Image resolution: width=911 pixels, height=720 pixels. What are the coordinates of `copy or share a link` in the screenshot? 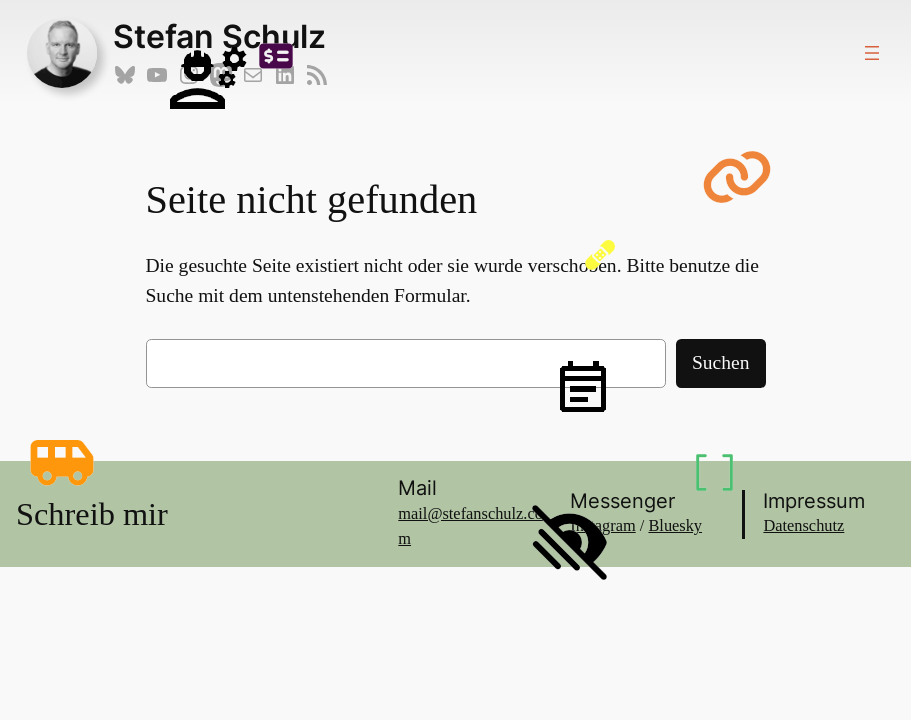 It's located at (737, 177).